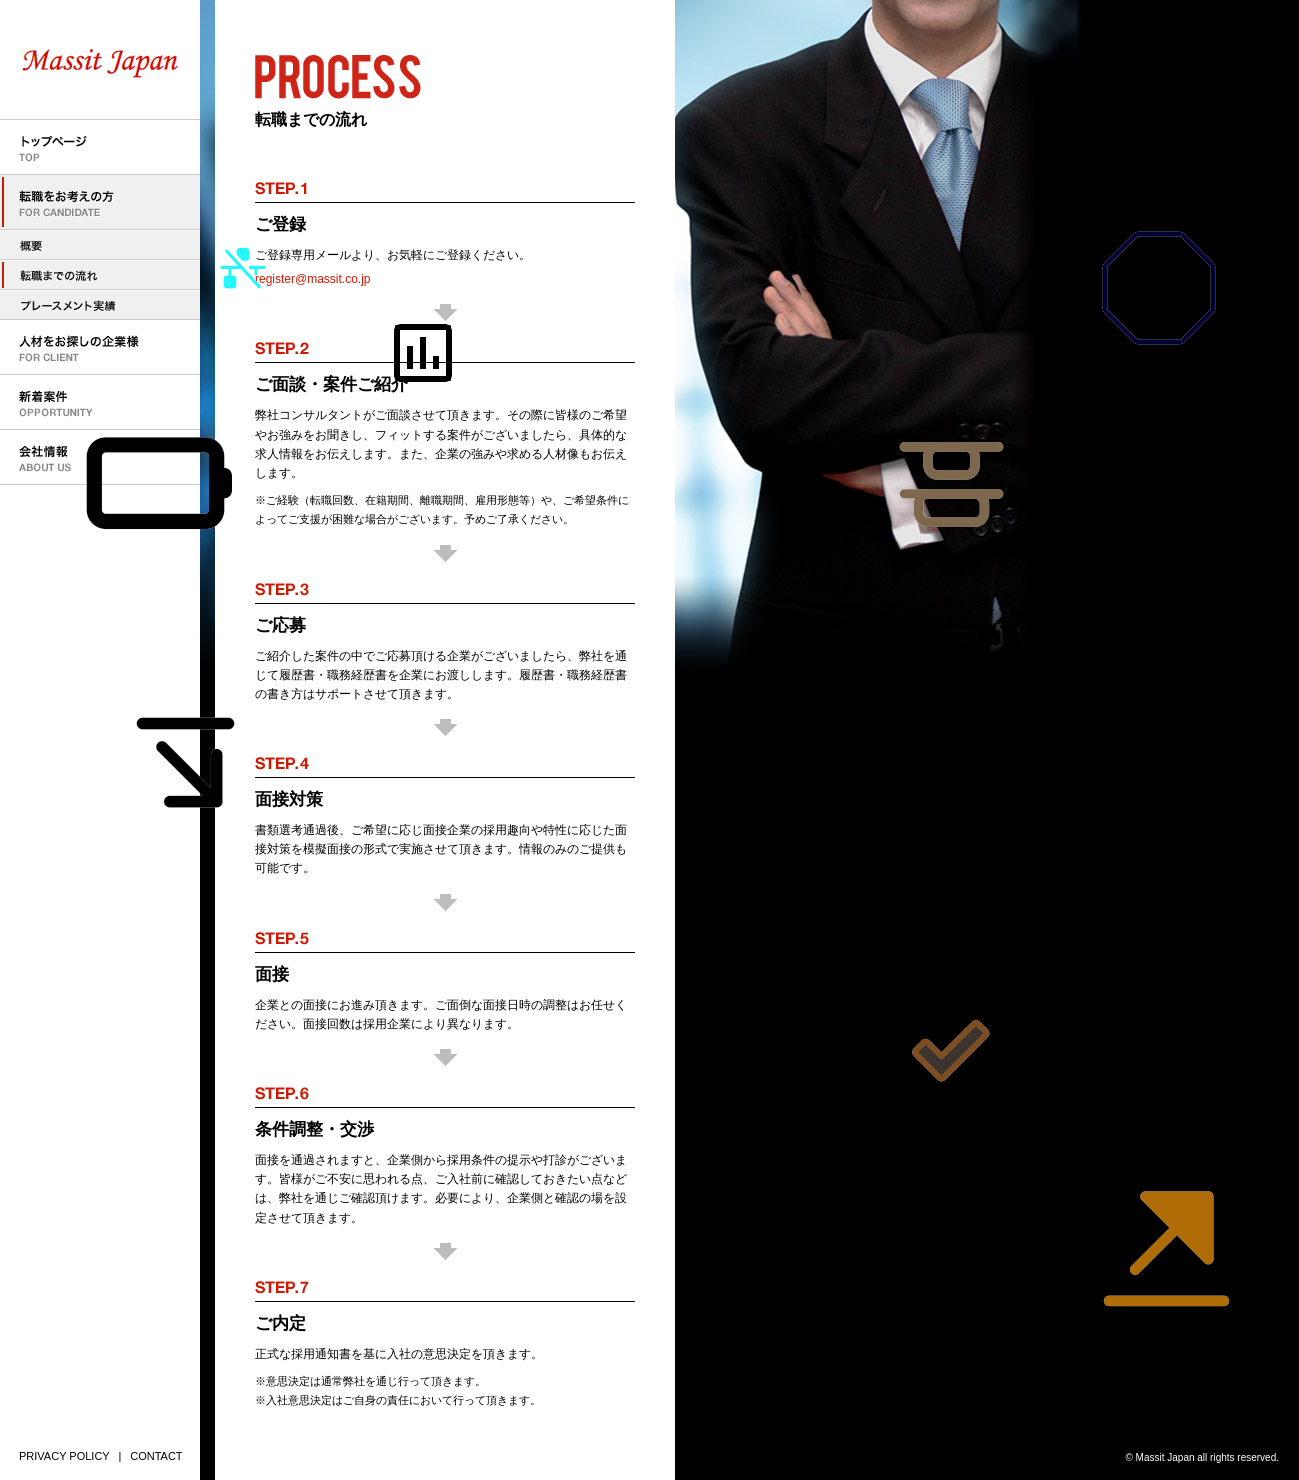 The width and height of the screenshot is (1299, 1480). What do you see at coordinates (951, 484) in the screenshot?
I see `align objects to the top edge with vertical distribution` at bounding box center [951, 484].